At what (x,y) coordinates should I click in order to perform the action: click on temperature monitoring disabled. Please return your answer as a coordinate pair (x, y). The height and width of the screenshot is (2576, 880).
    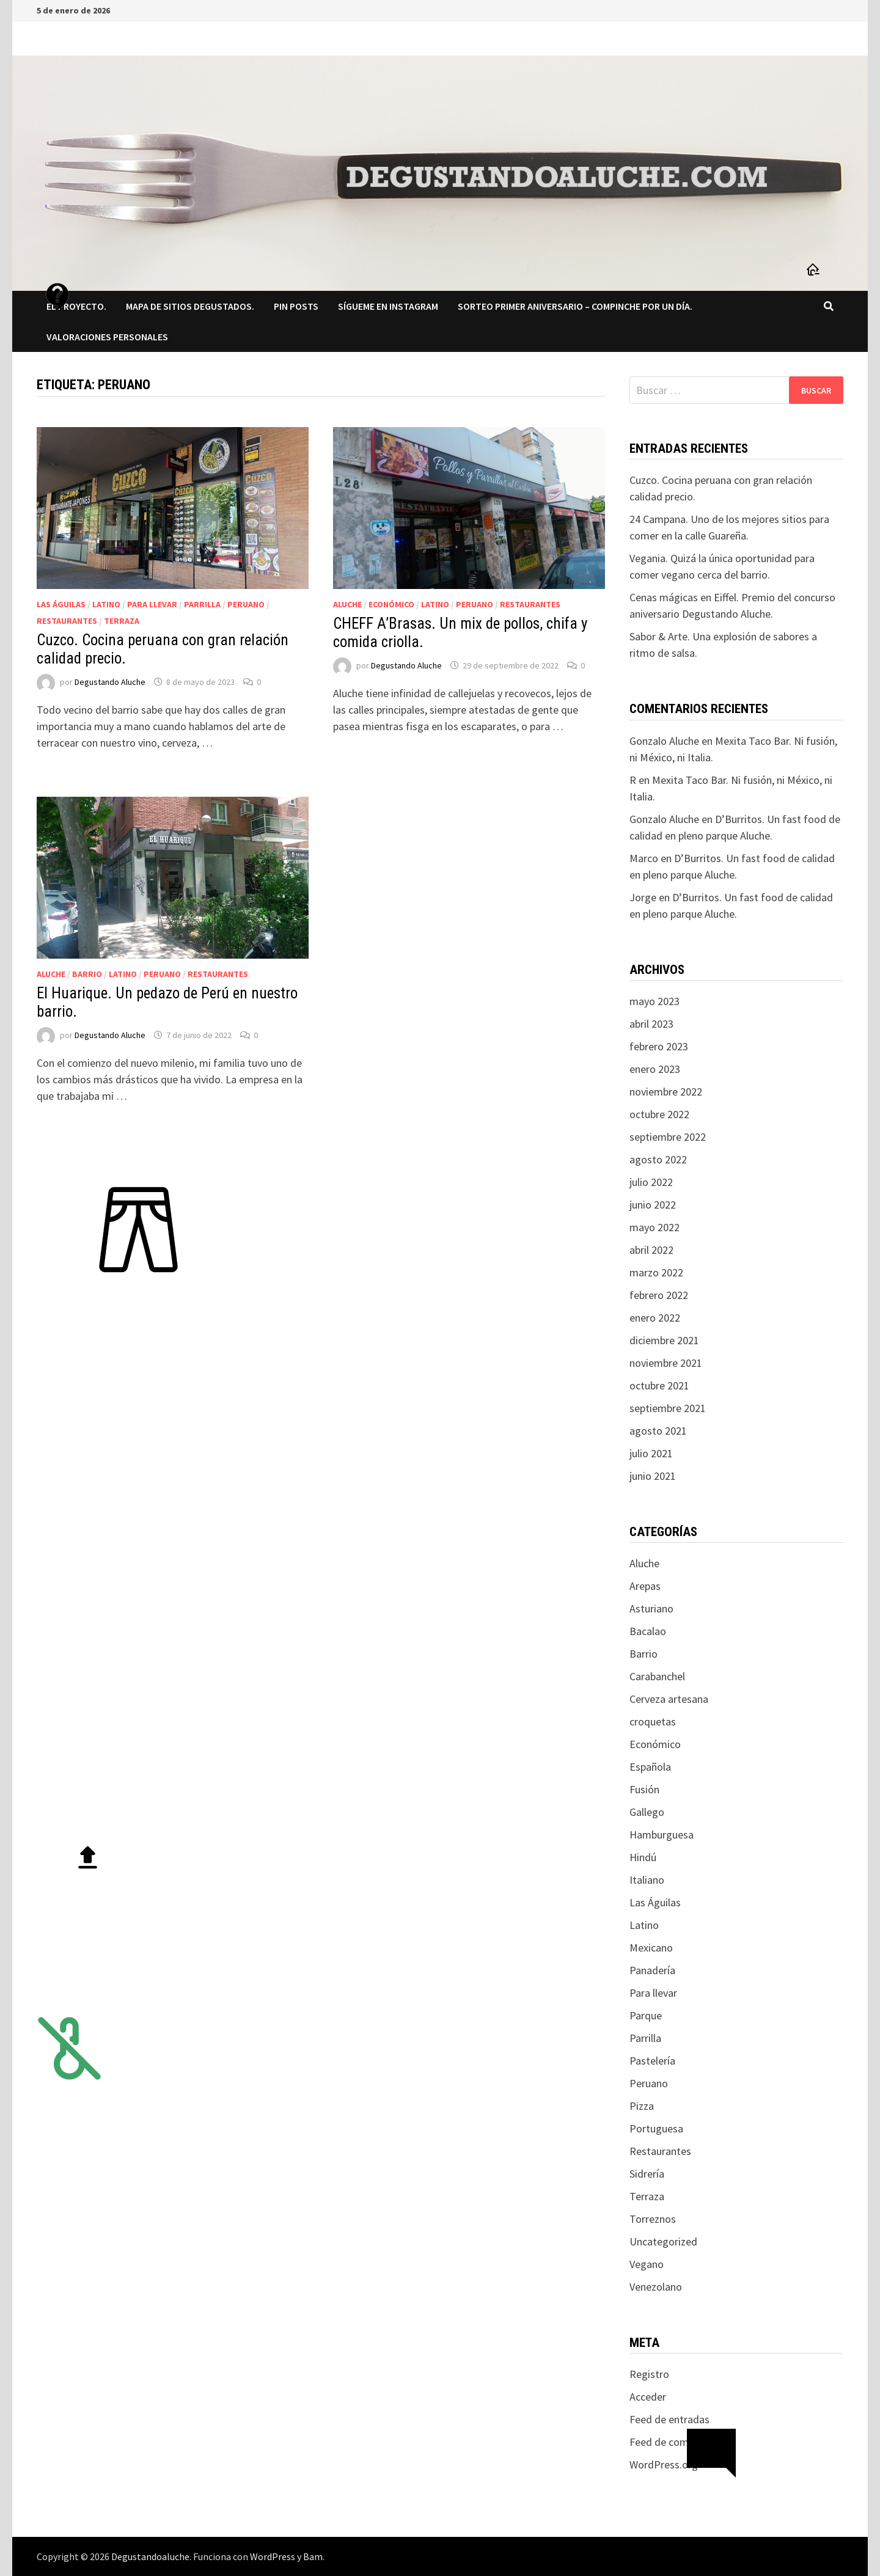
    Looking at the image, I should click on (69, 2048).